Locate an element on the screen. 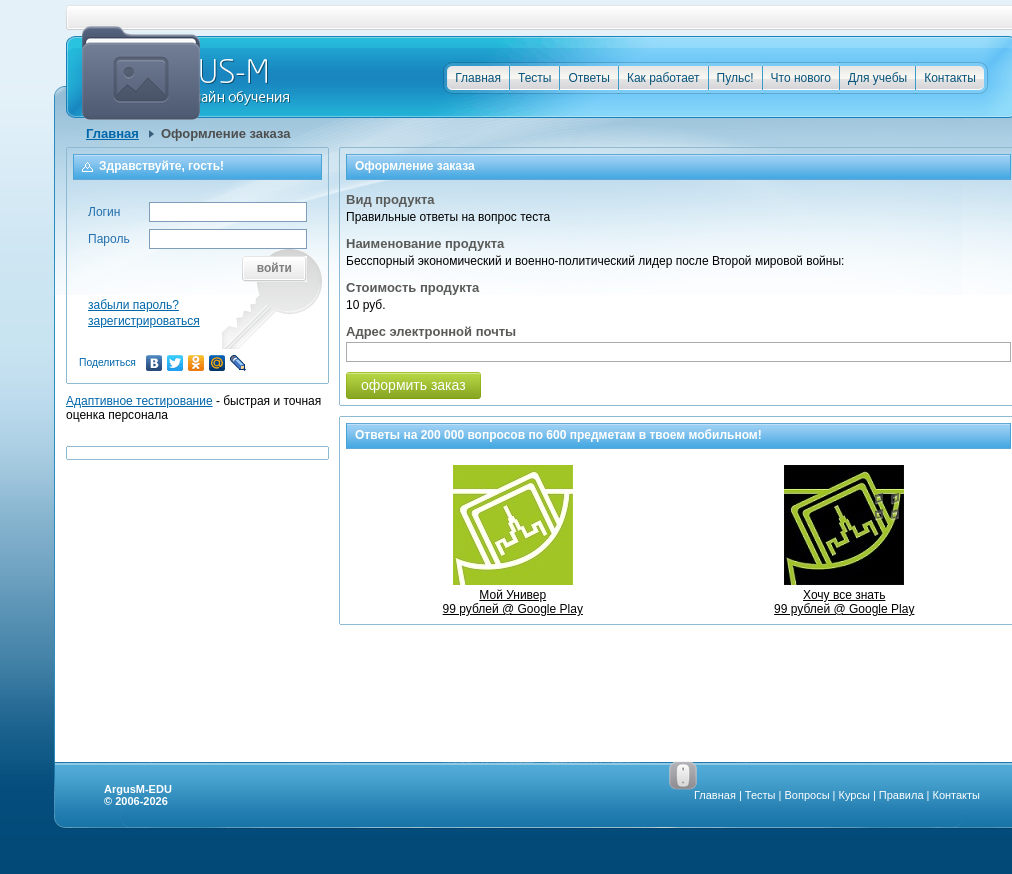  open your images folder is located at coordinates (141, 73).